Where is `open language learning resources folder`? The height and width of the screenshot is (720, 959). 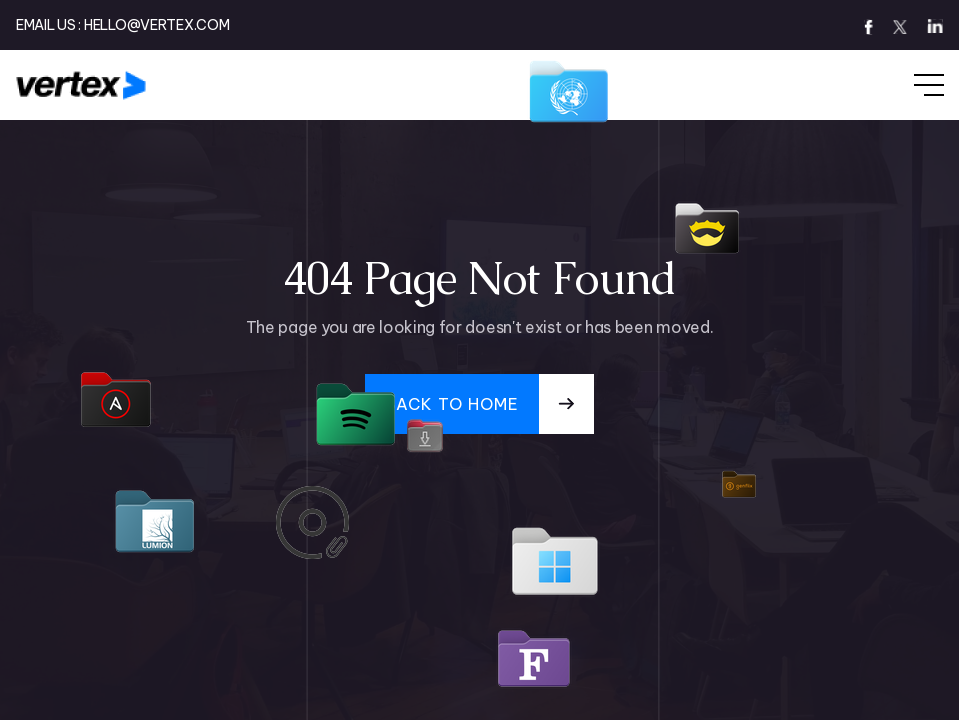 open language learning resources folder is located at coordinates (568, 93).